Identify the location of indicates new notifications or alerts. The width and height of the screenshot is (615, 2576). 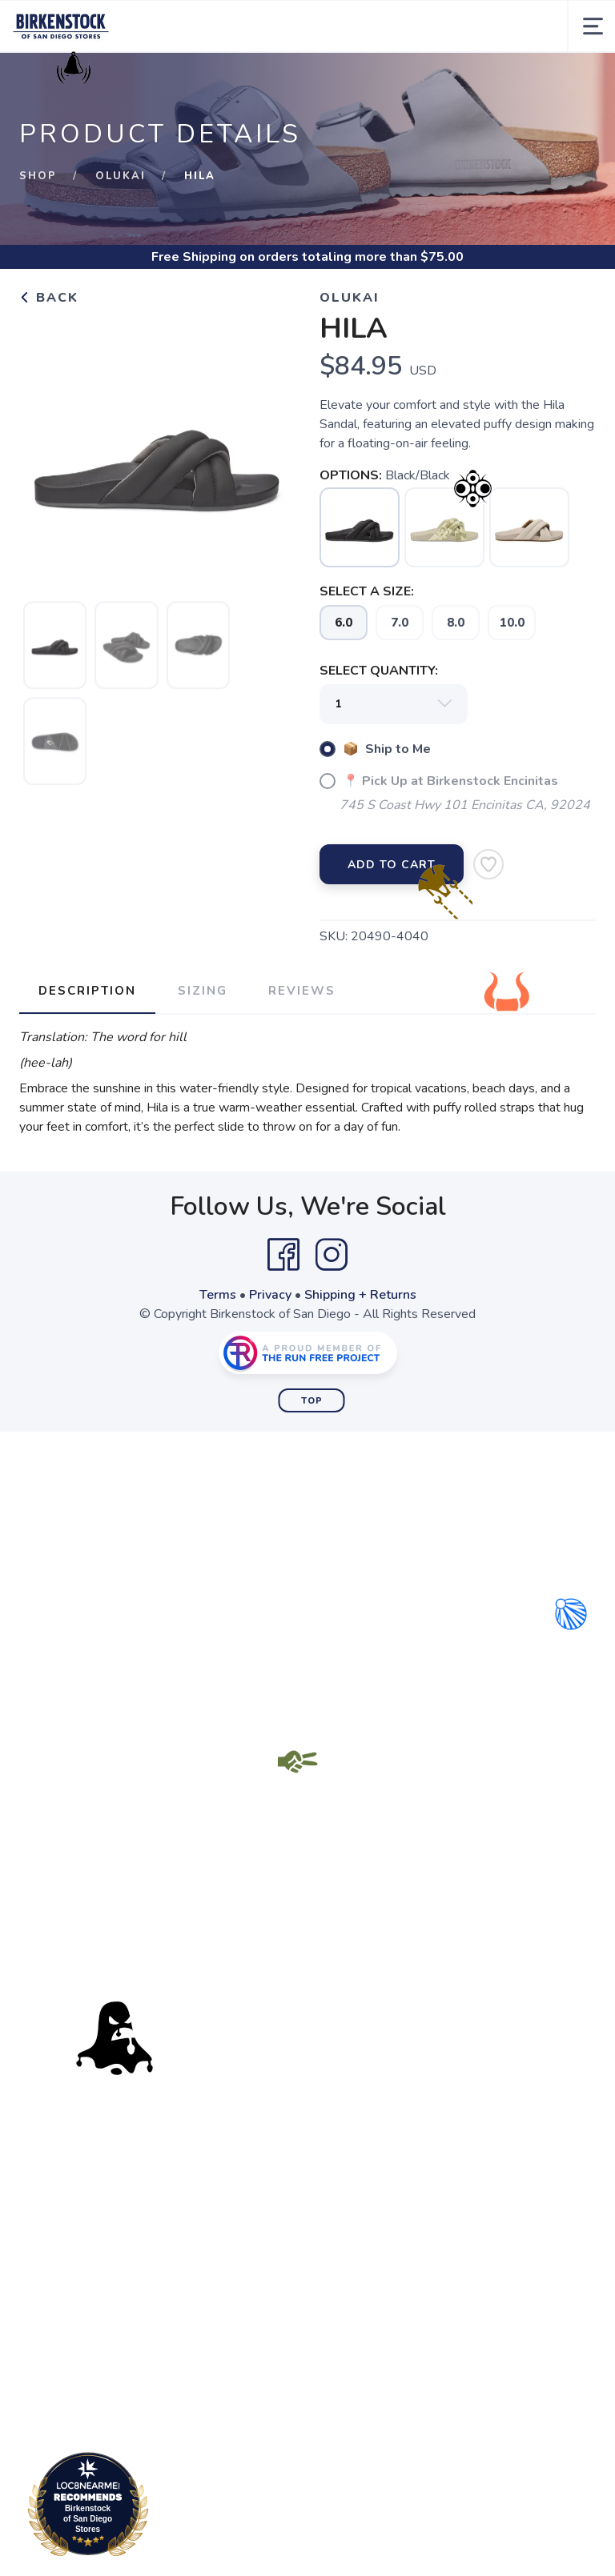
(74, 68).